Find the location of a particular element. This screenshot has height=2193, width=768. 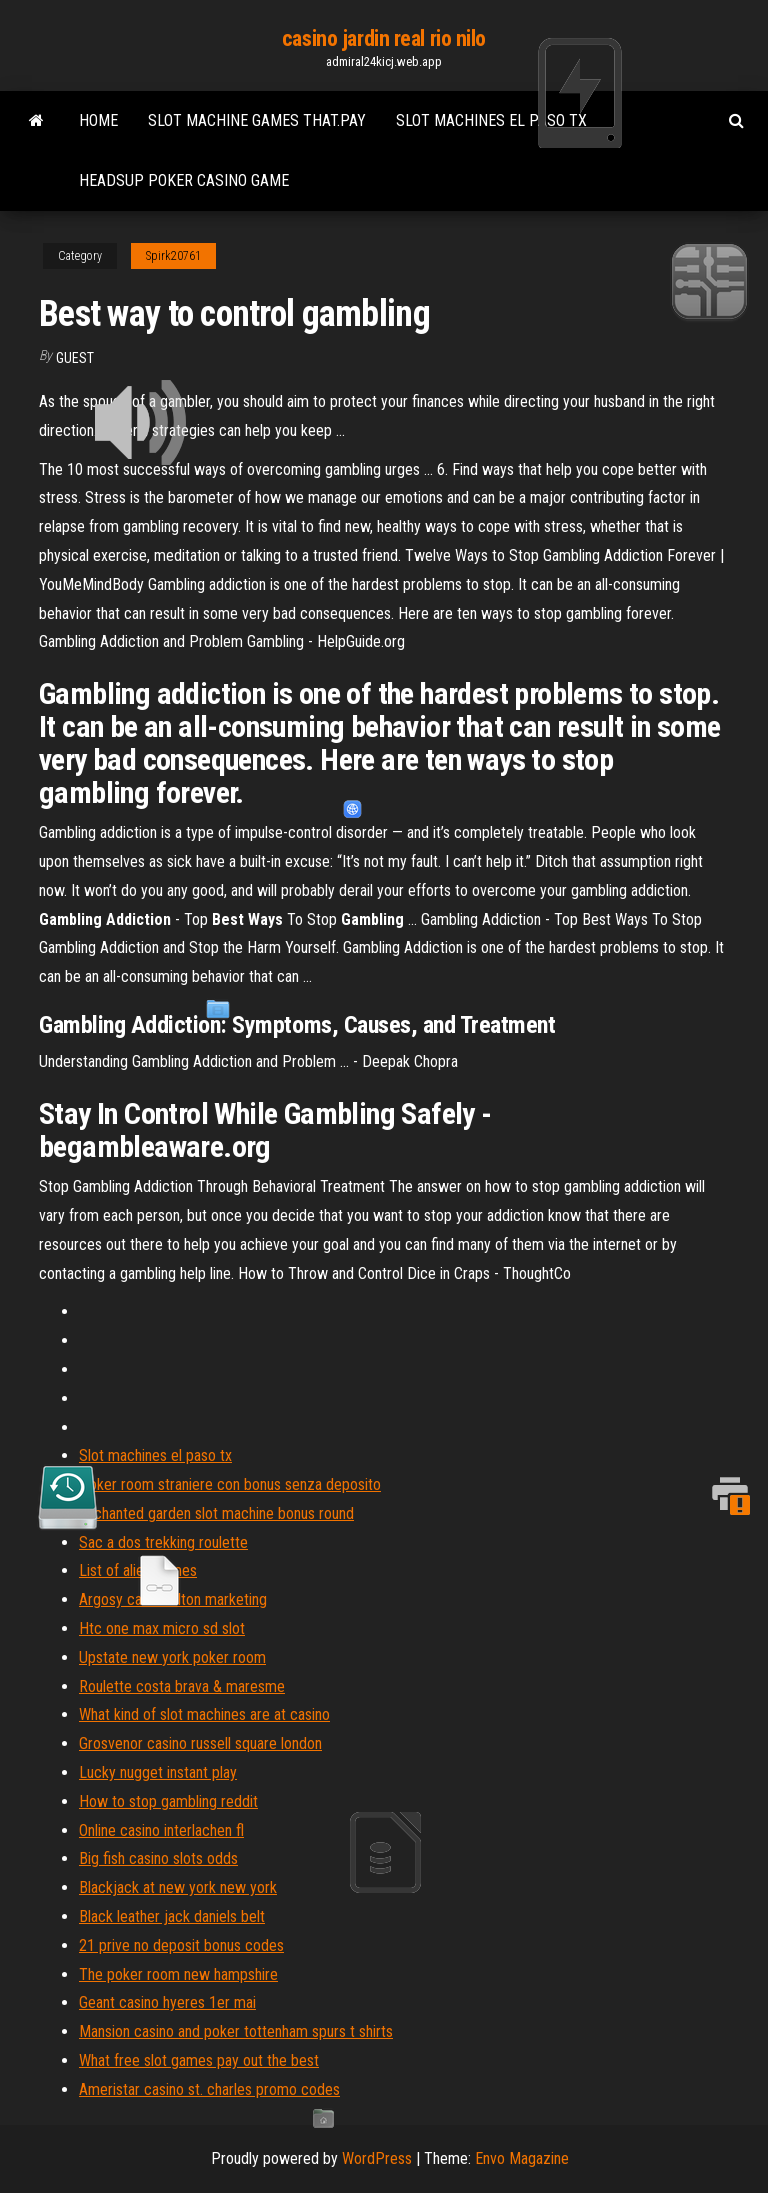

open gerbview application for viewing gerber files is located at coordinates (709, 281).